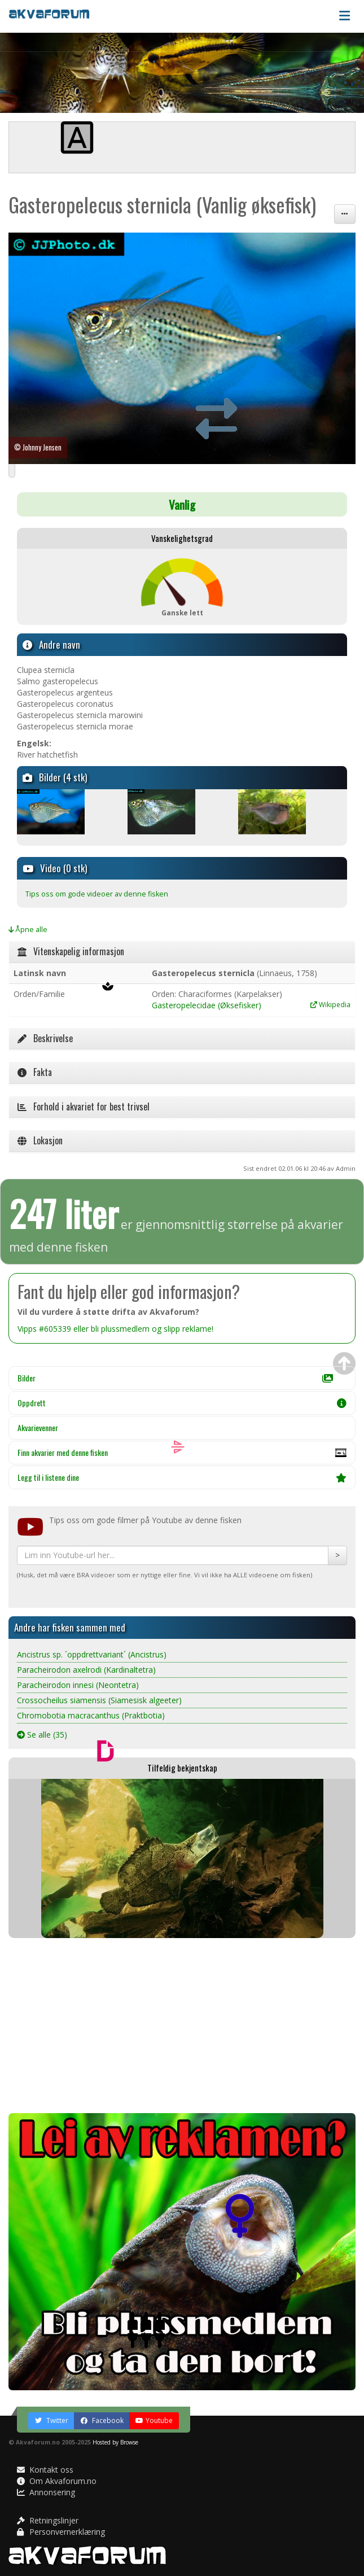 Image resolution: width=364 pixels, height=2576 pixels. I want to click on swap or exchange items, so click(216, 418).